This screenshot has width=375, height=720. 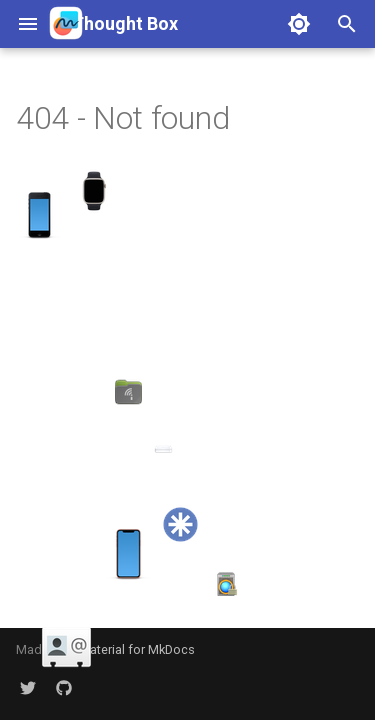 I want to click on indicates a locked non-RAID storage device, so click(x=226, y=584).